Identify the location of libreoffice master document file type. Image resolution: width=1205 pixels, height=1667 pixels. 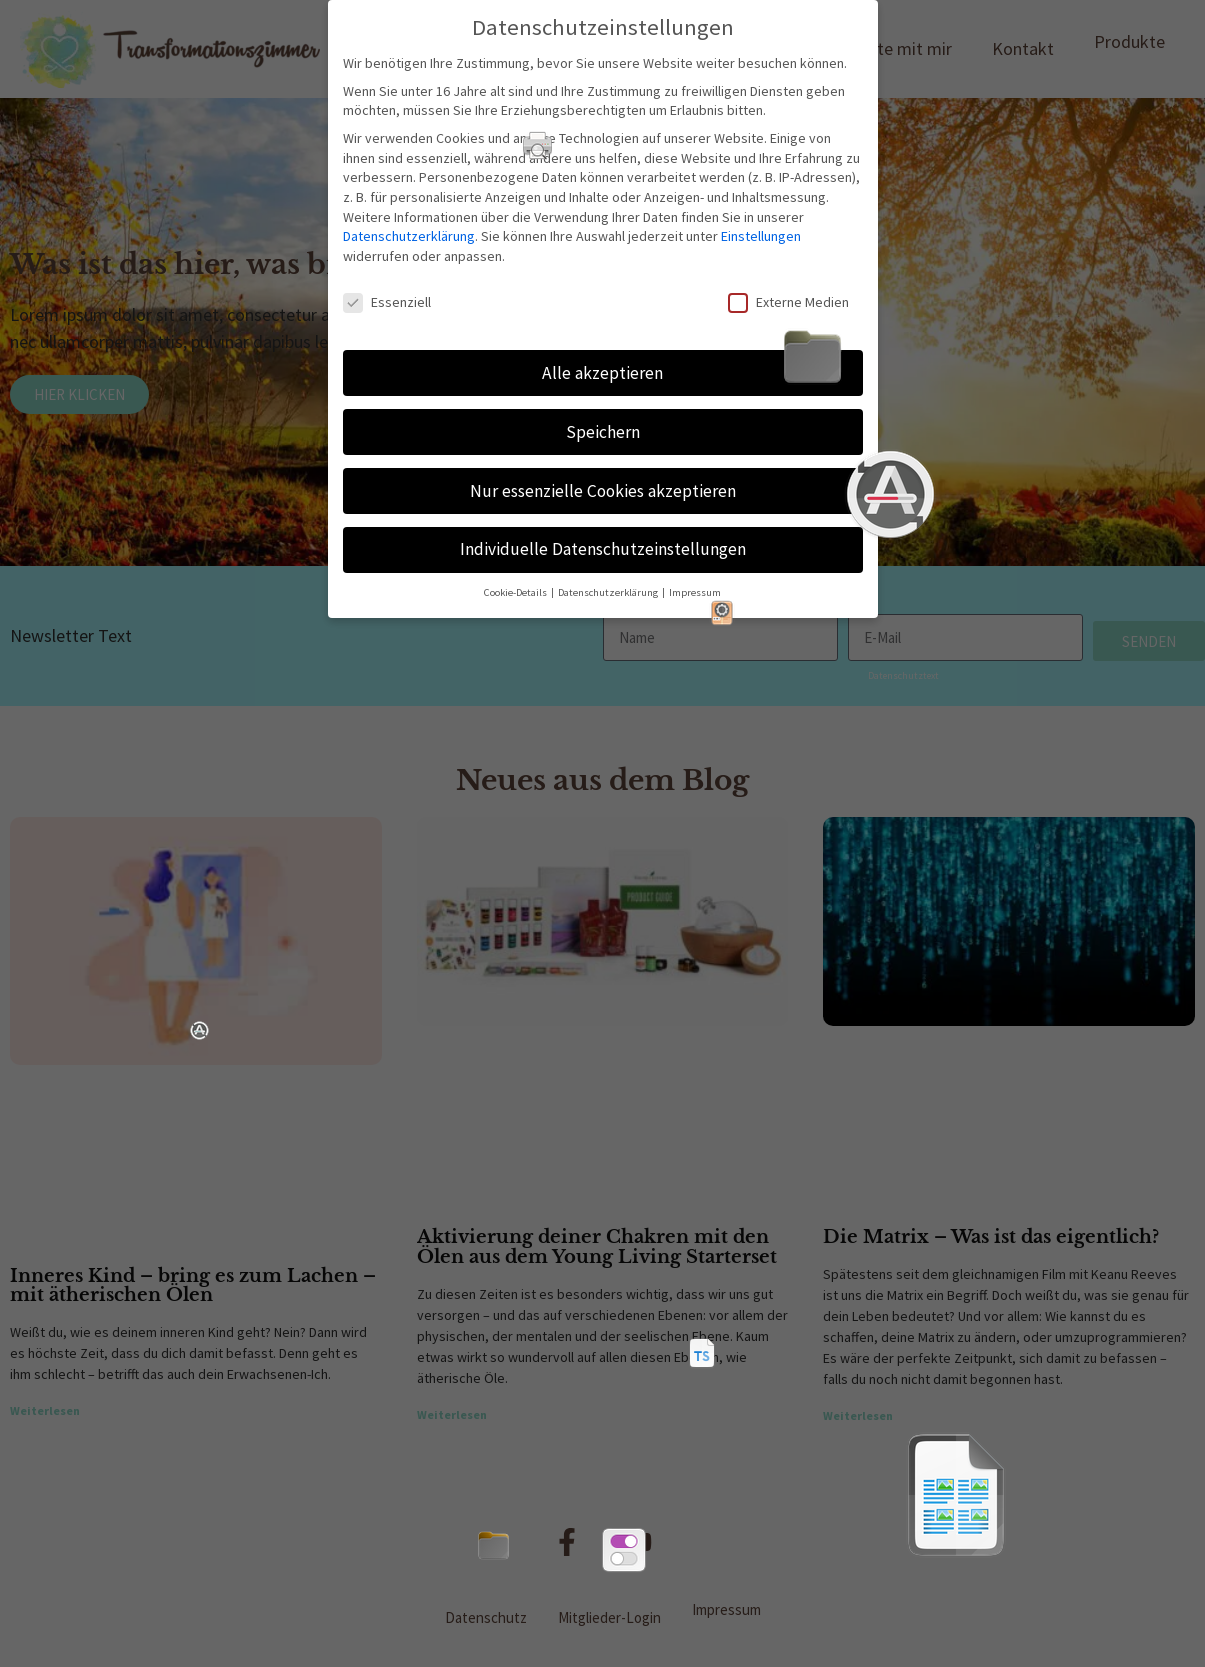
(956, 1495).